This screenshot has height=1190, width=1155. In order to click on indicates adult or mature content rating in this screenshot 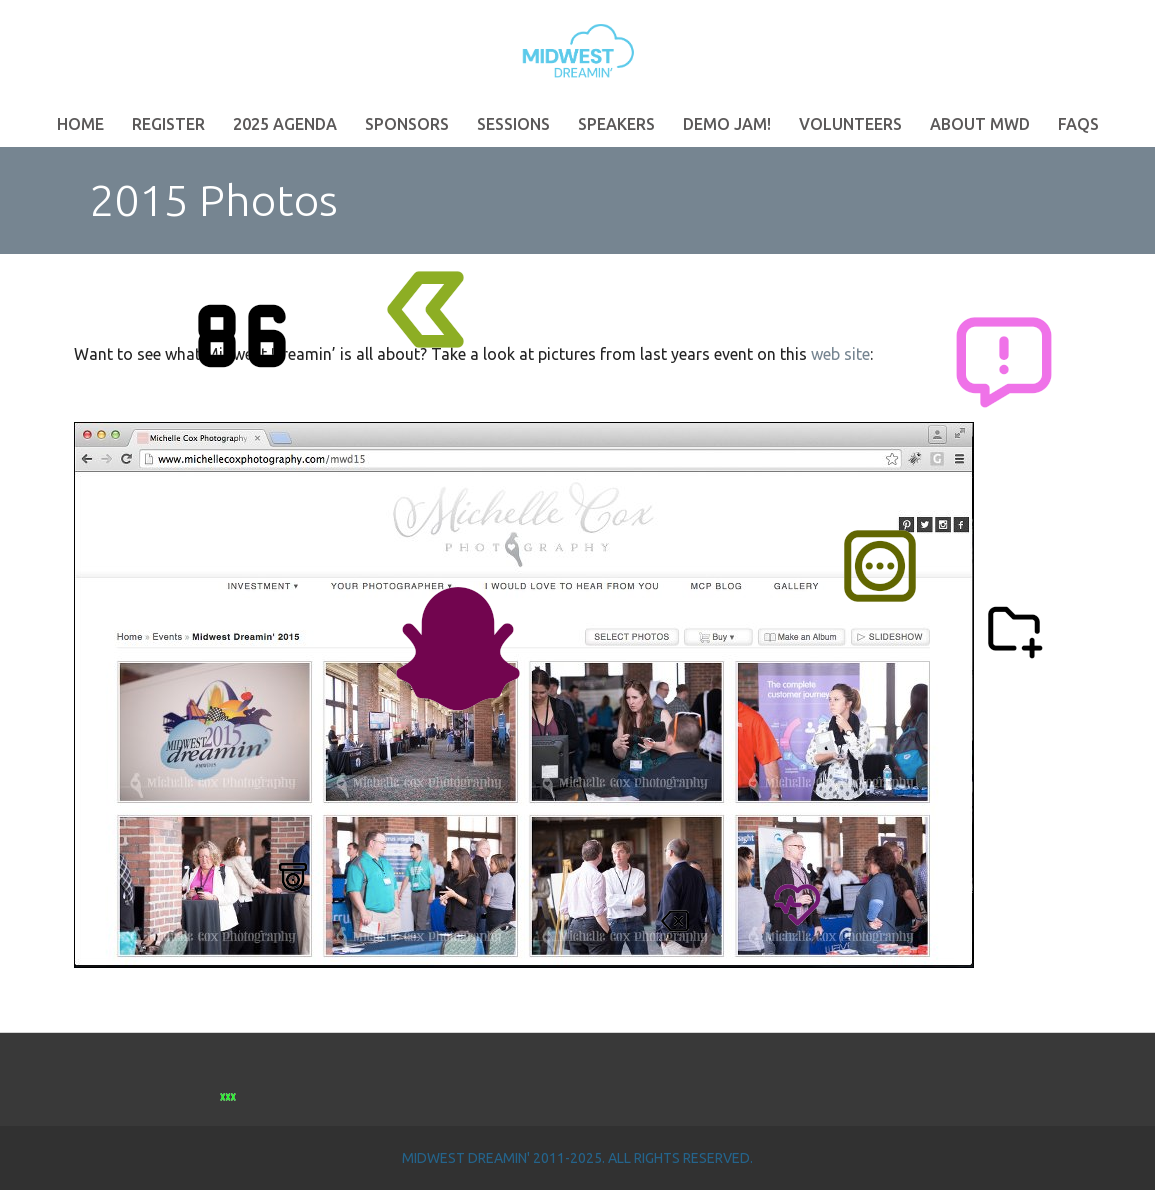, I will do `click(228, 1097)`.